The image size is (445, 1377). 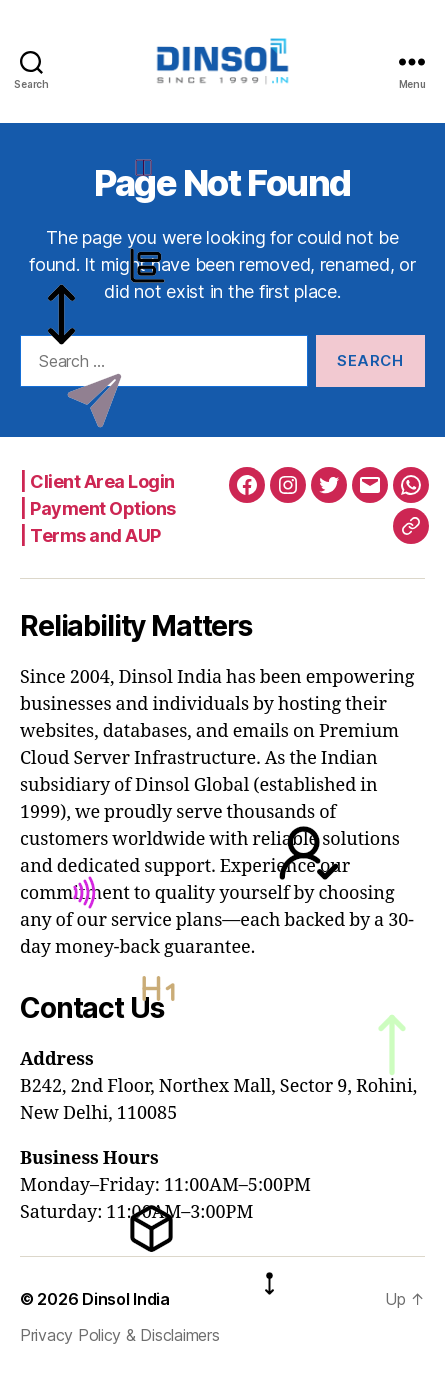 What do you see at coordinates (94, 400) in the screenshot?
I see `send a message` at bounding box center [94, 400].